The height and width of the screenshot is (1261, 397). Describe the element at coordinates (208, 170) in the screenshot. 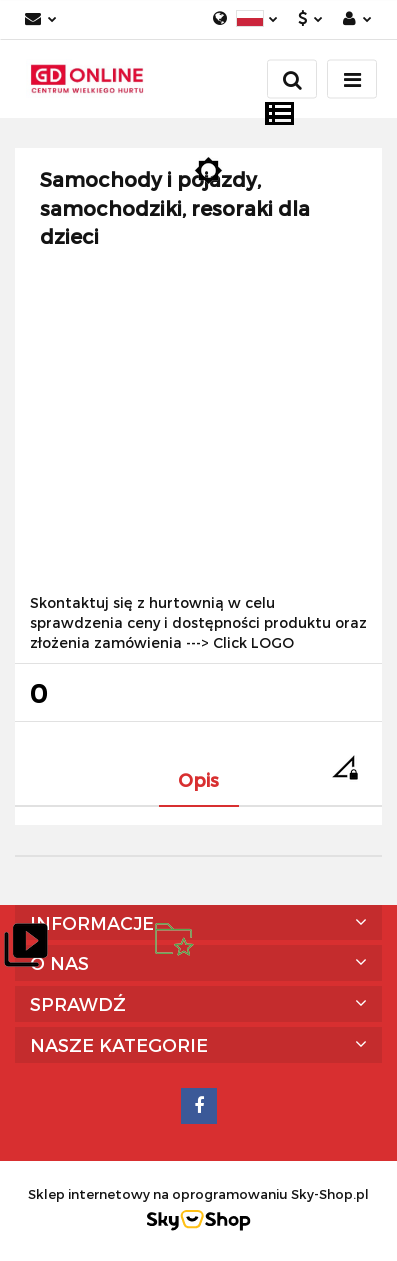

I see `adjust screen brightness to a lower setting` at that location.